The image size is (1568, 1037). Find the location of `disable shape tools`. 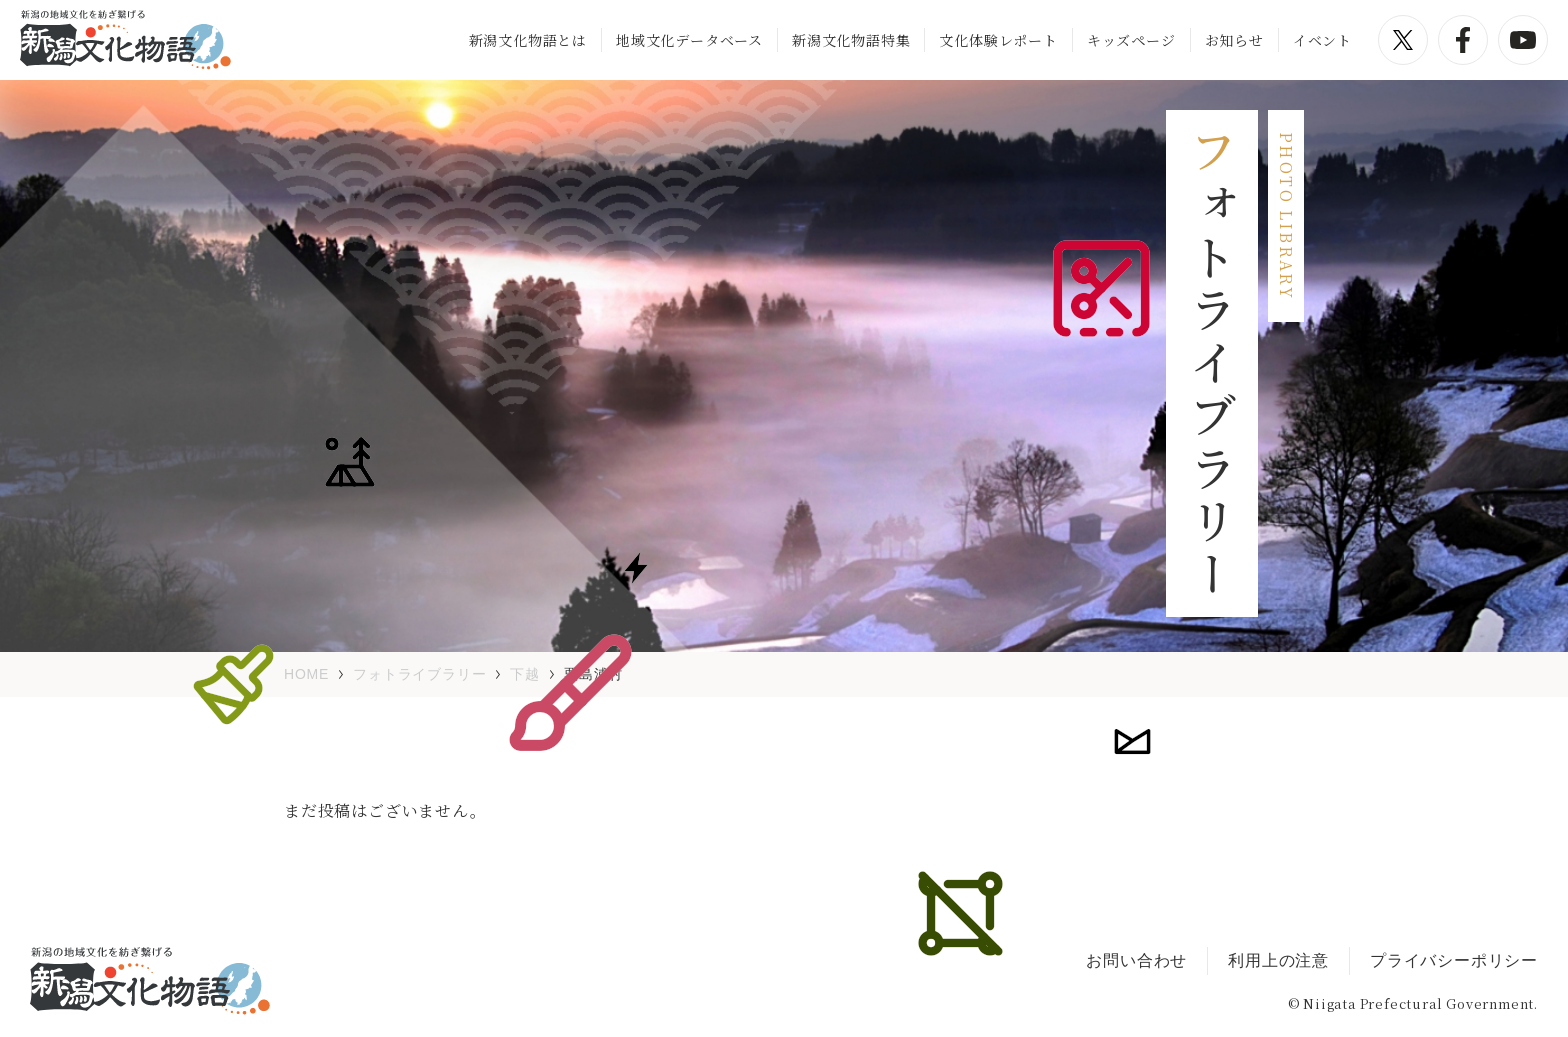

disable shape tools is located at coordinates (960, 913).